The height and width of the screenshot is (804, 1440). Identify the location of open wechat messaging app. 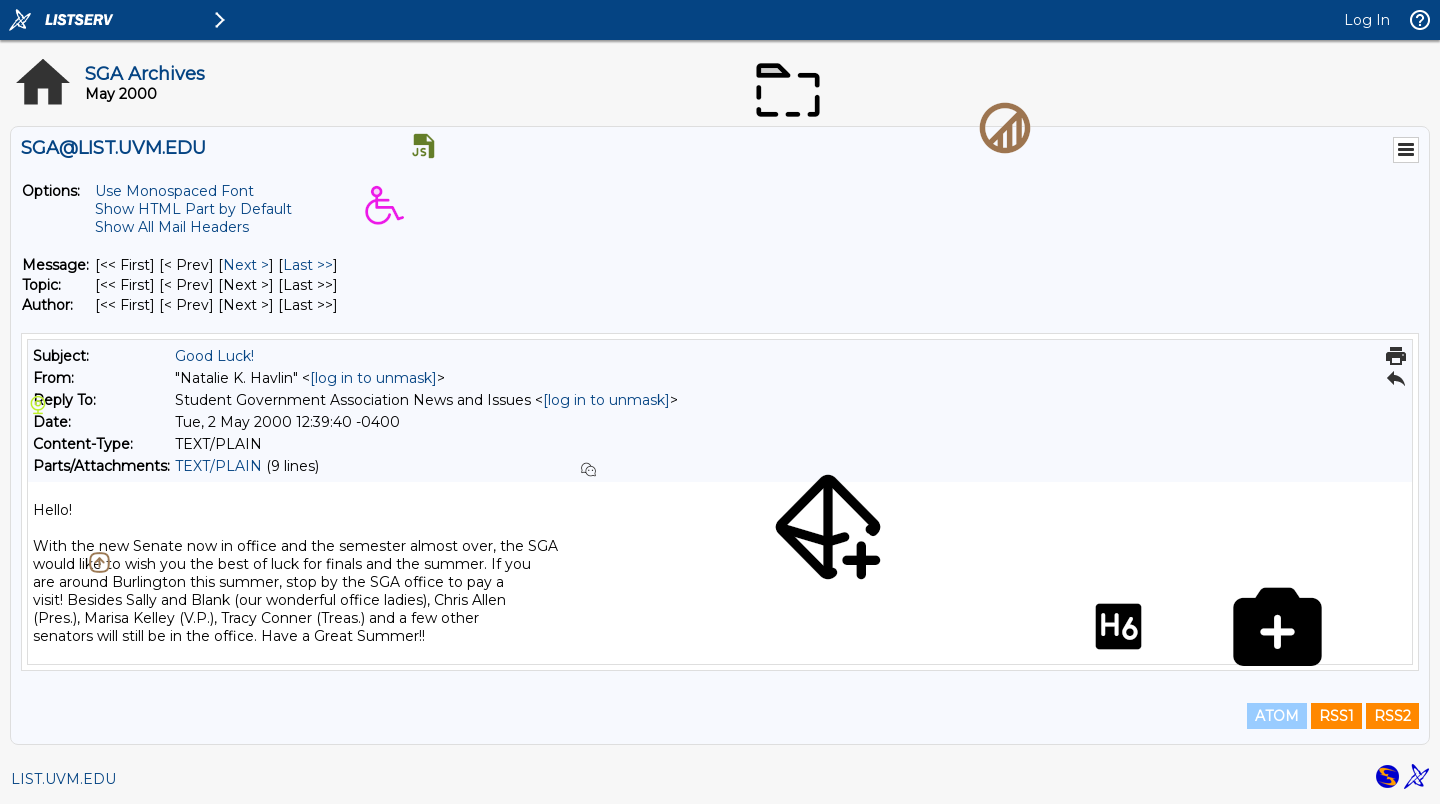
(588, 469).